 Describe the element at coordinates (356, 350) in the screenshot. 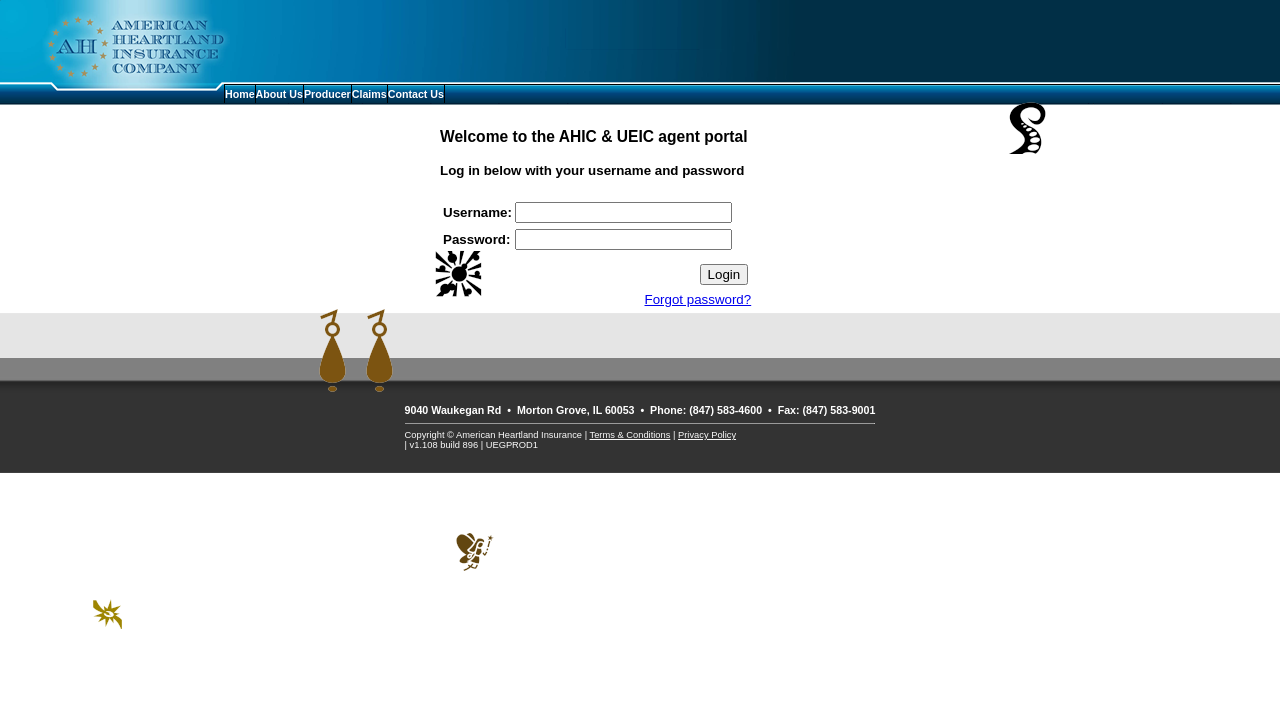

I see `browse or select earring accessories` at that location.